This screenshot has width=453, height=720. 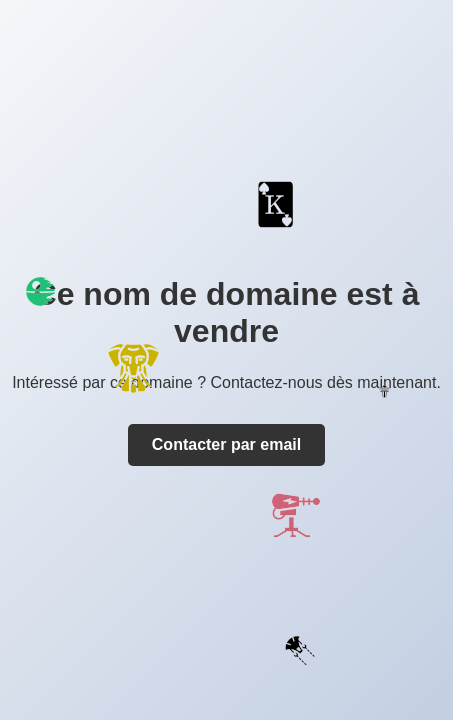 What do you see at coordinates (40, 291) in the screenshot?
I see `Death Star icon from Star Wars franchise` at bounding box center [40, 291].